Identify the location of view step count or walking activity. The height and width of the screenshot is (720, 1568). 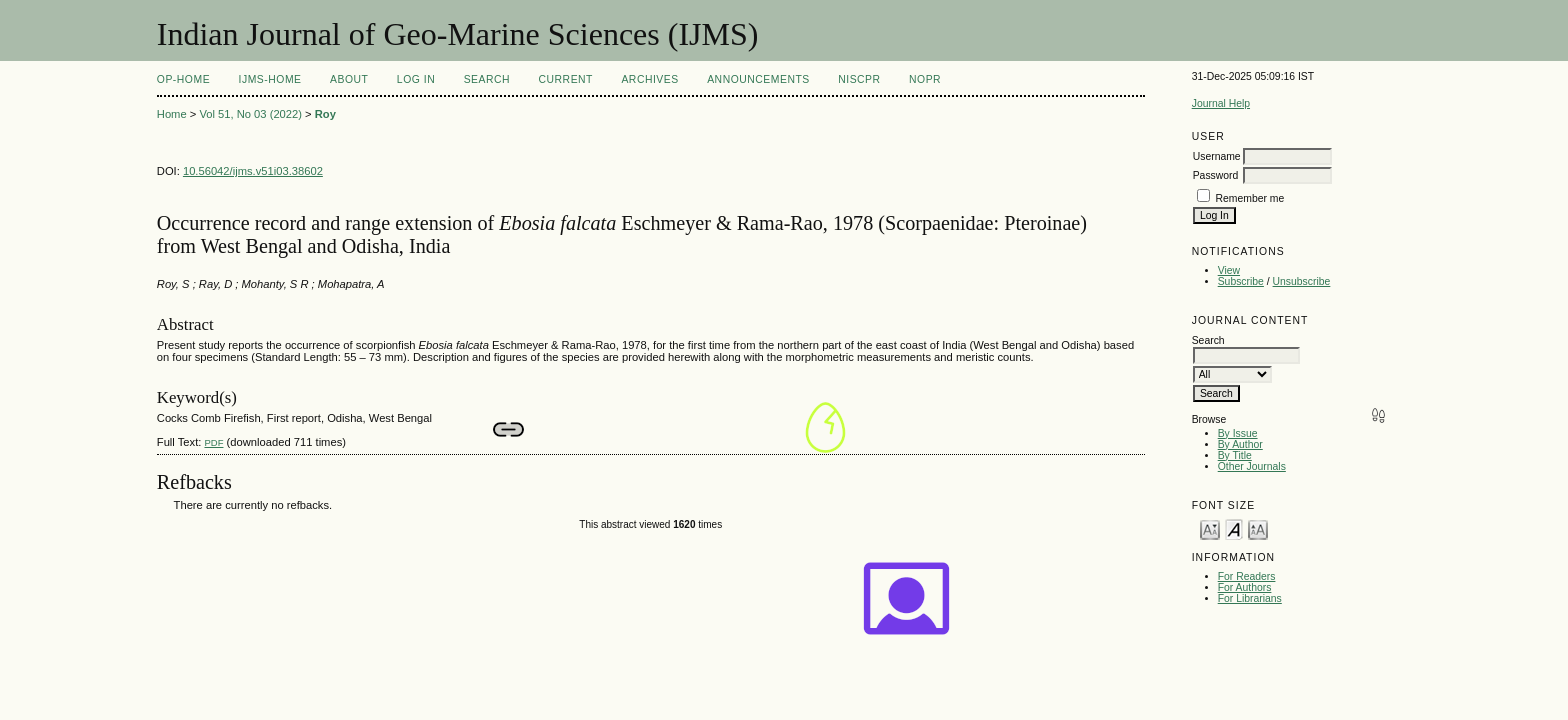
(1378, 415).